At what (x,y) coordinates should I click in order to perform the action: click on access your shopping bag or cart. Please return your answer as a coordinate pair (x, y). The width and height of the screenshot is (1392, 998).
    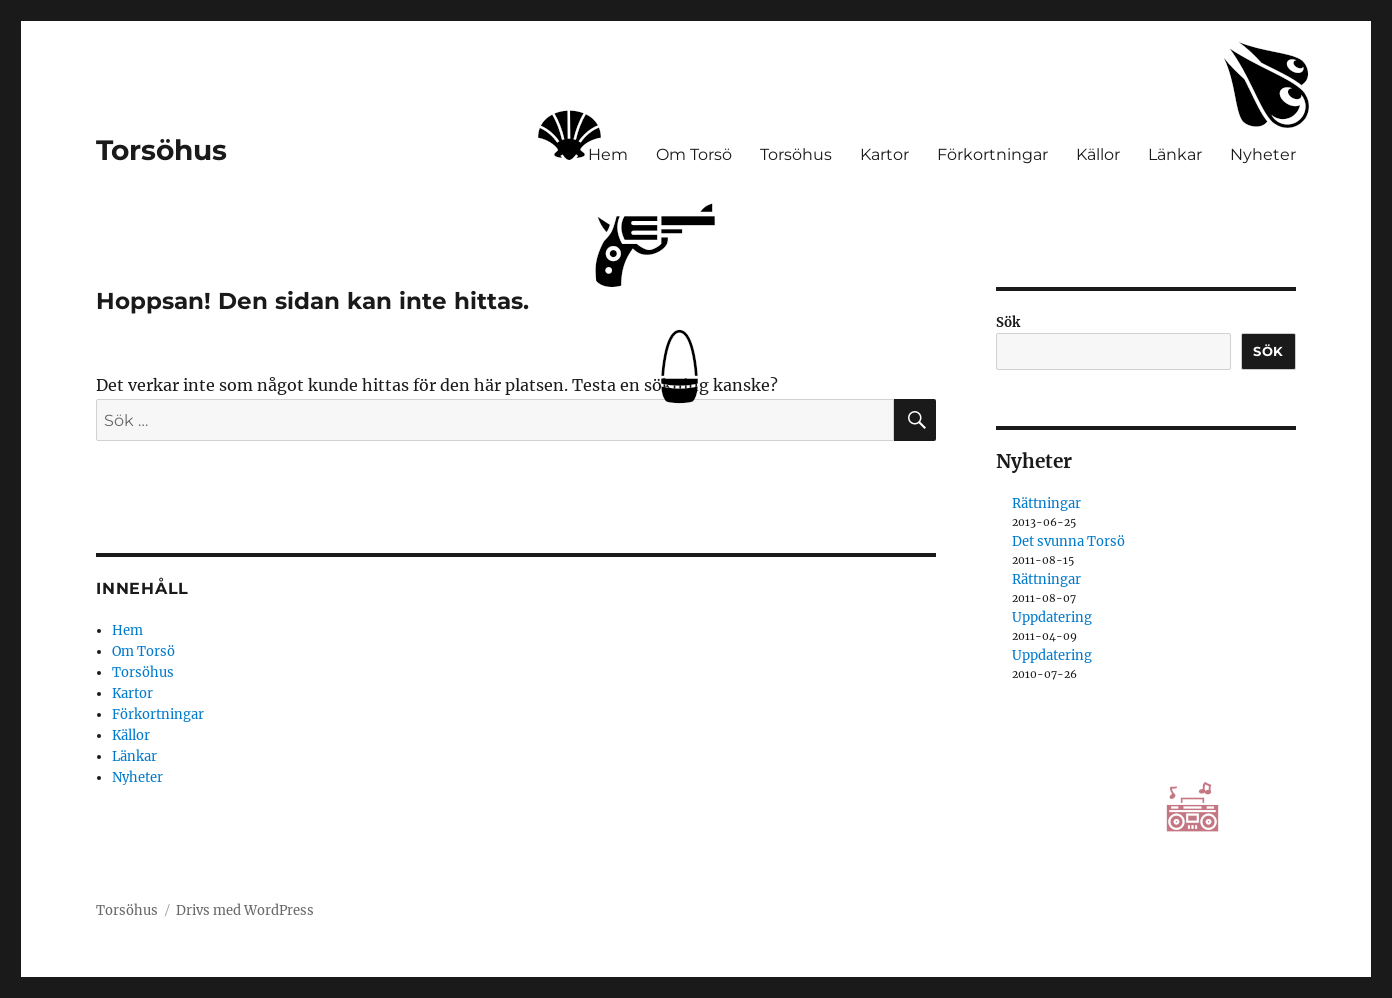
    Looking at the image, I should click on (679, 366).